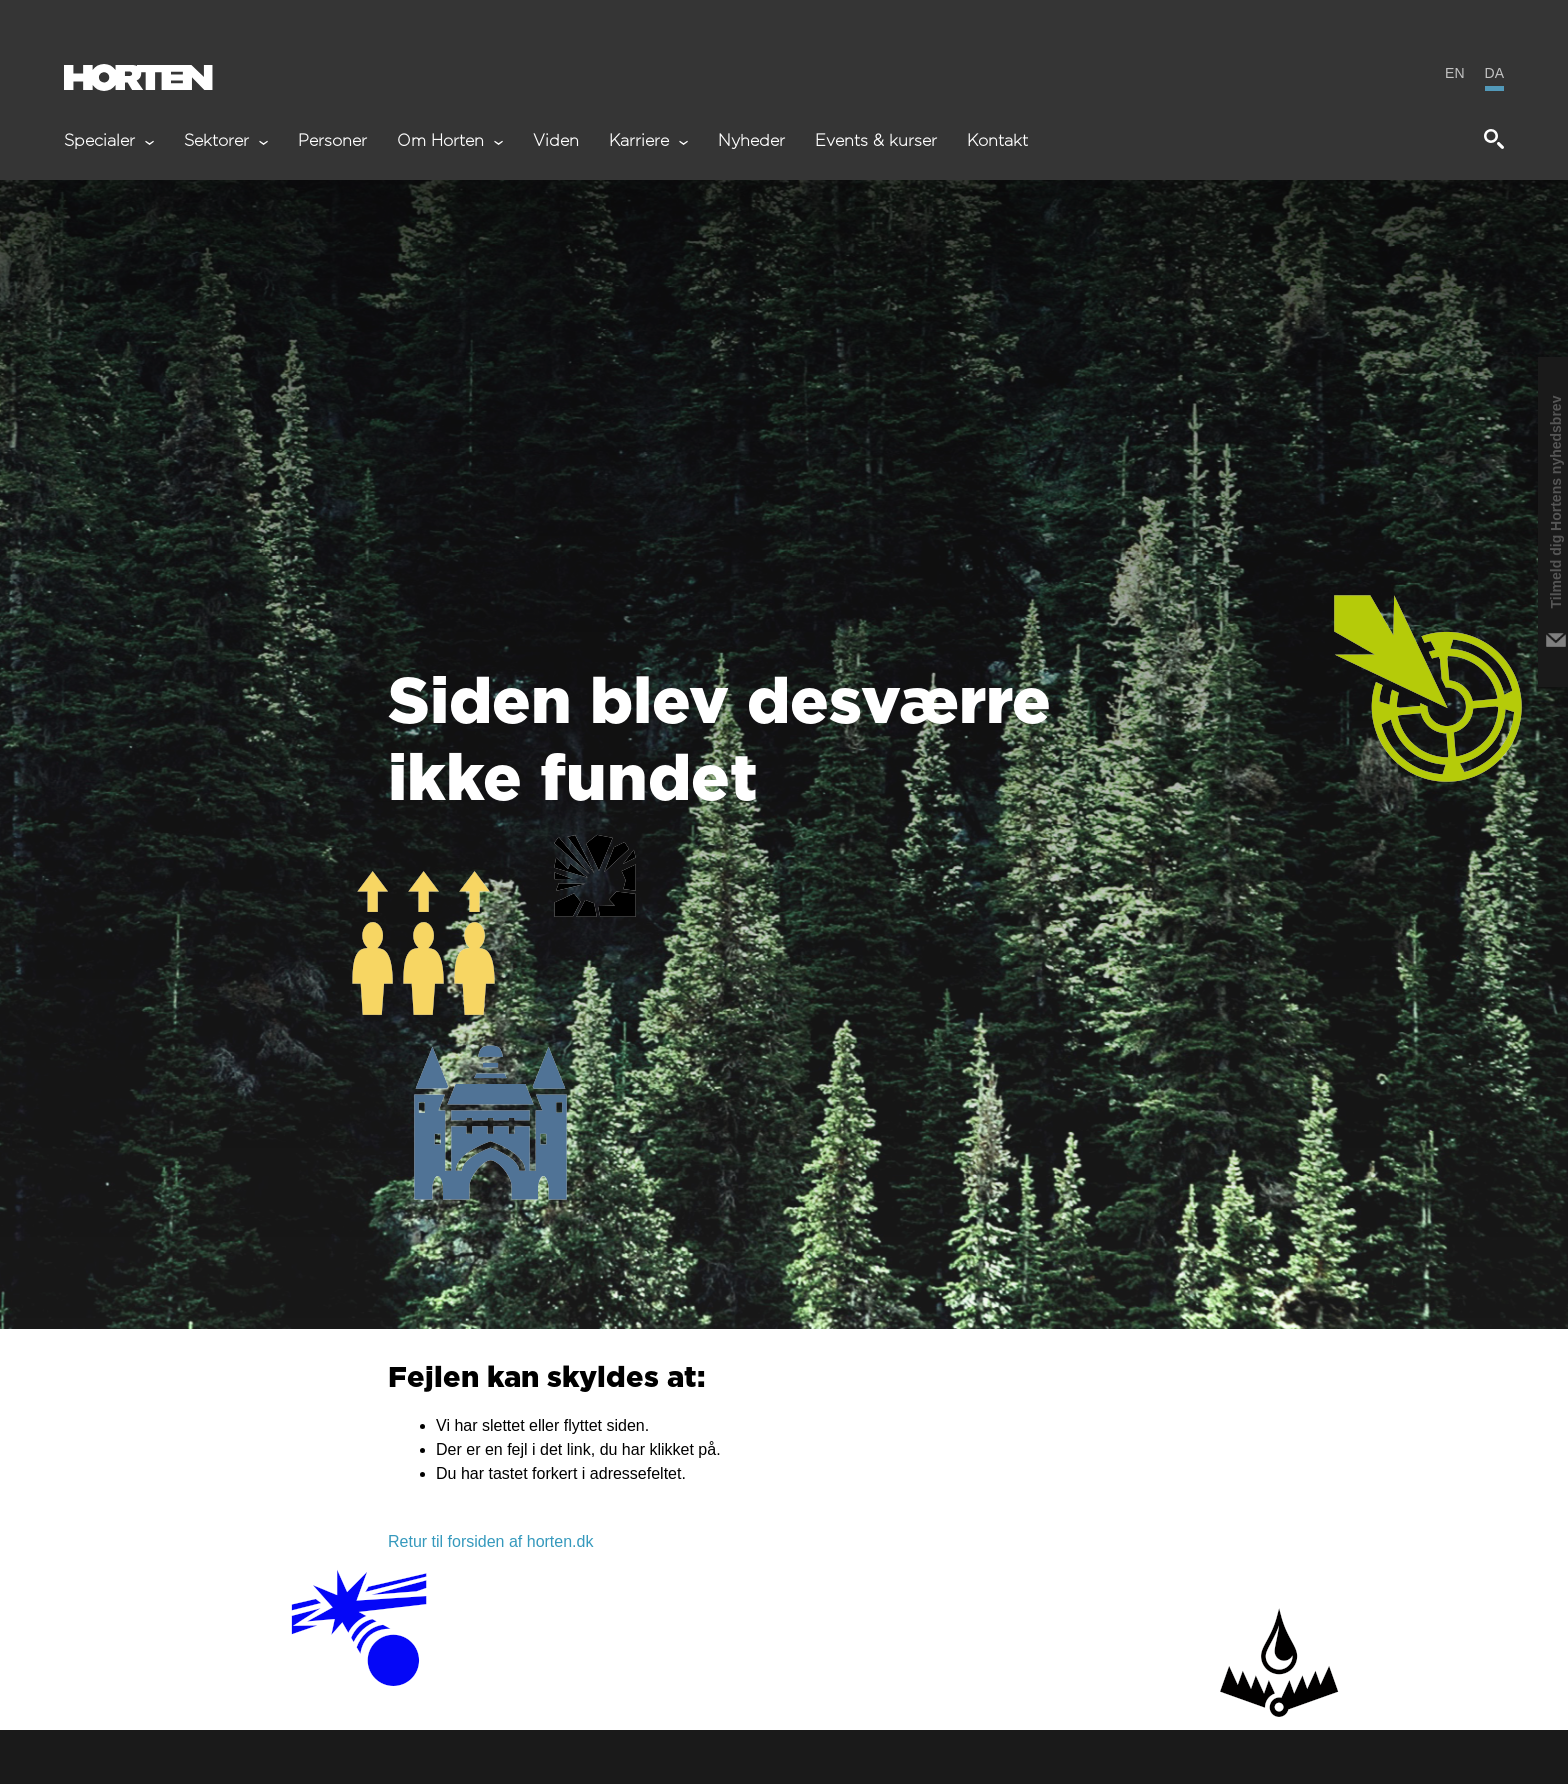  What do you see at coordinates (595, 876) in the screenshot?
I see `indicates a powerful attack or ground-smashing ability` at bounding box center [595, 876].